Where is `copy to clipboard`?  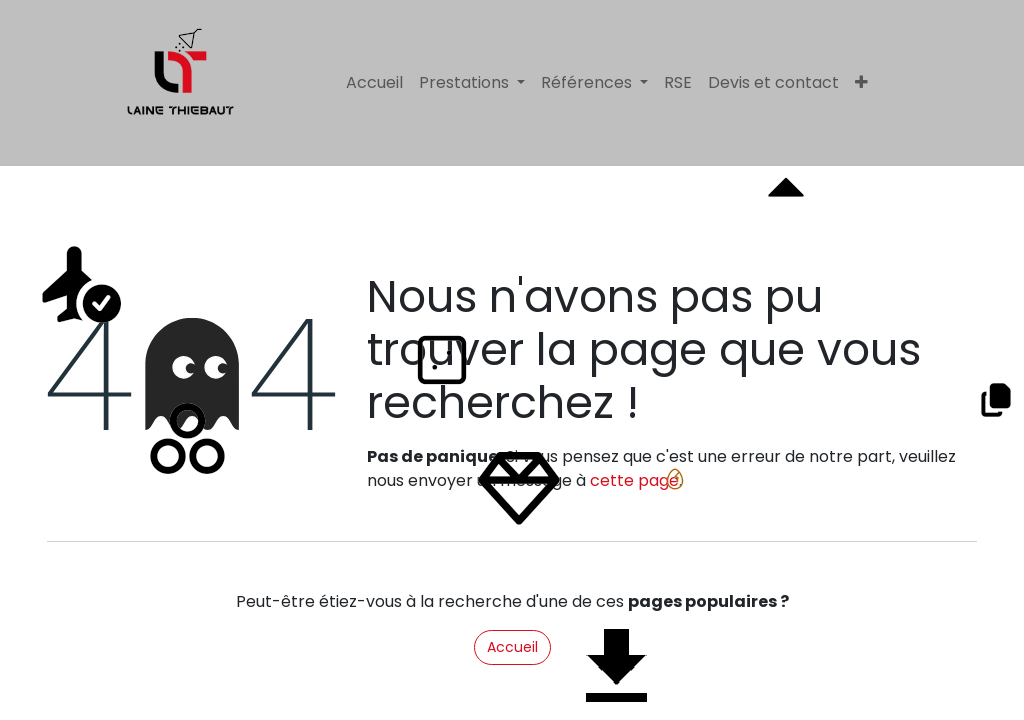 copy to clipboard is located at coordinates (996, 400).